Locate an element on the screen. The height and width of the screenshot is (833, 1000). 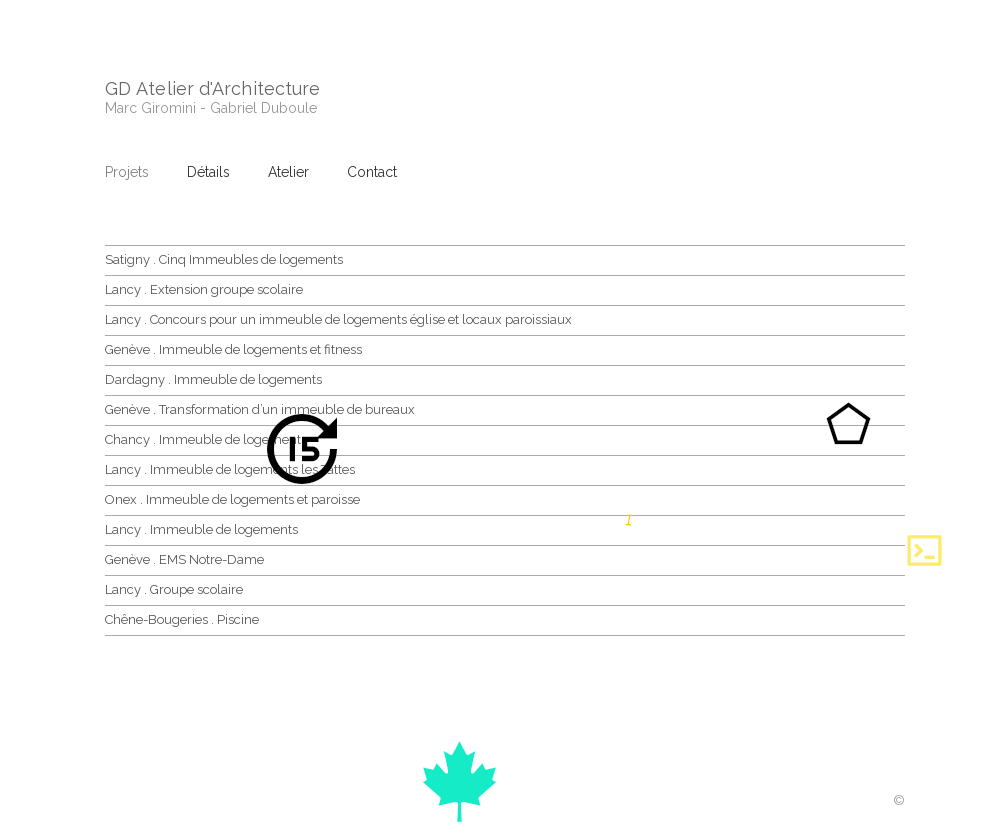
open terminal or command line interface is located at coordinates (924, 550).